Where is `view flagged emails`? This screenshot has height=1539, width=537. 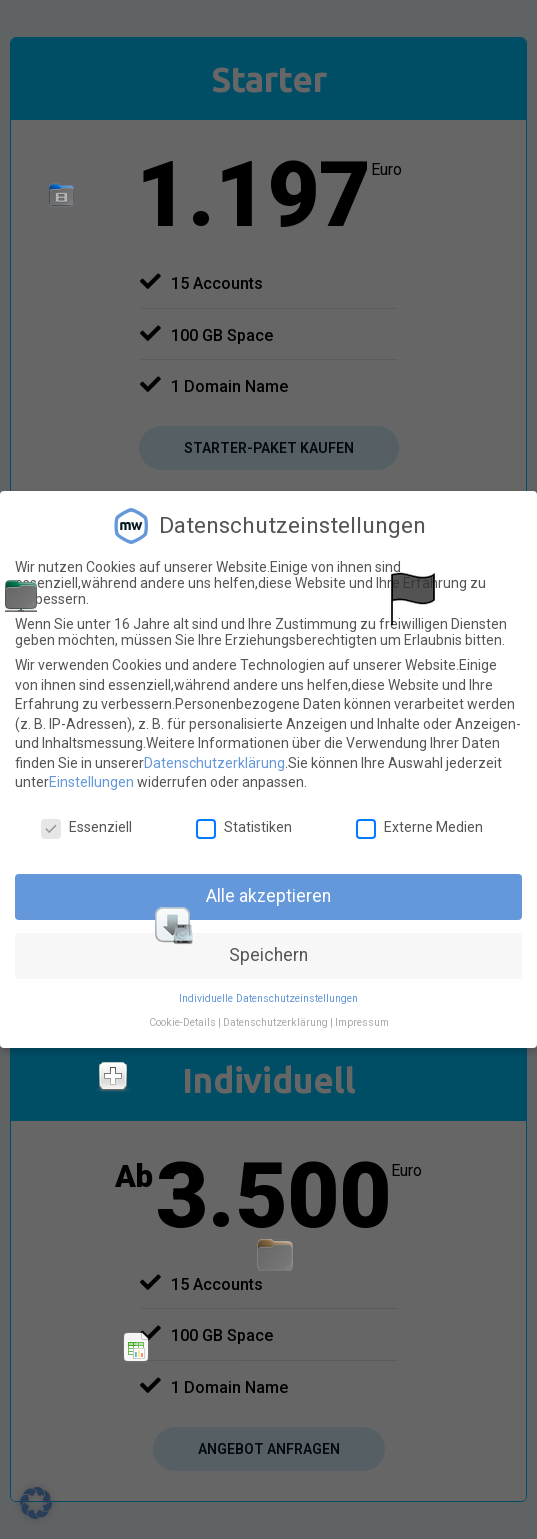
view flagged emails is located at coordinates (413, 599).